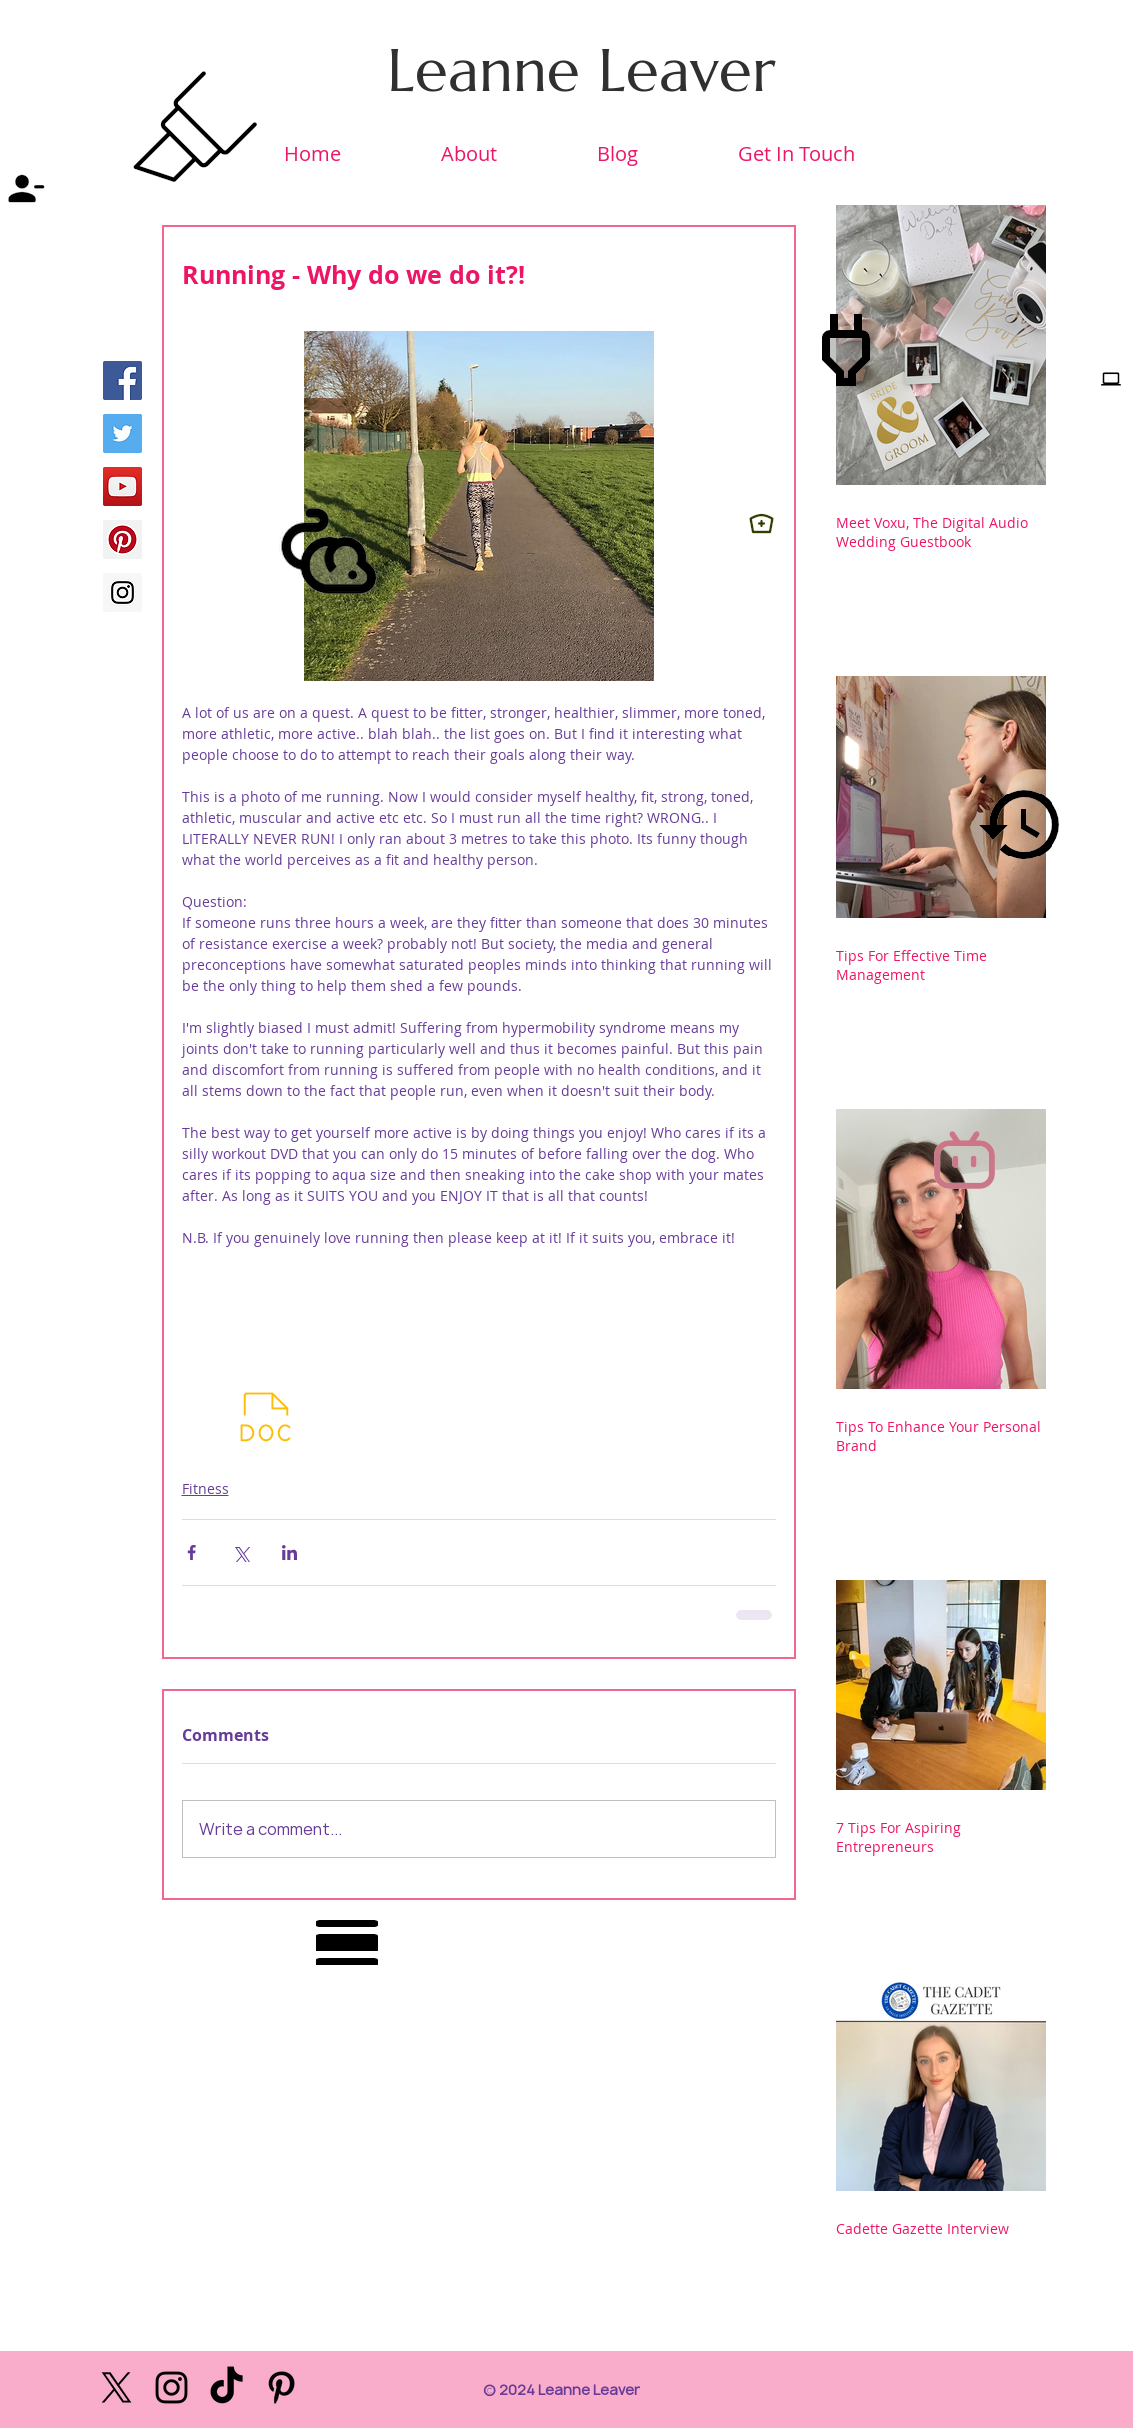 The height and width of the screenshot is (2428, 1133). Describe the element at coordinates (1020, 824) in the screenshot. I see `view browsing or activity history` at that location.